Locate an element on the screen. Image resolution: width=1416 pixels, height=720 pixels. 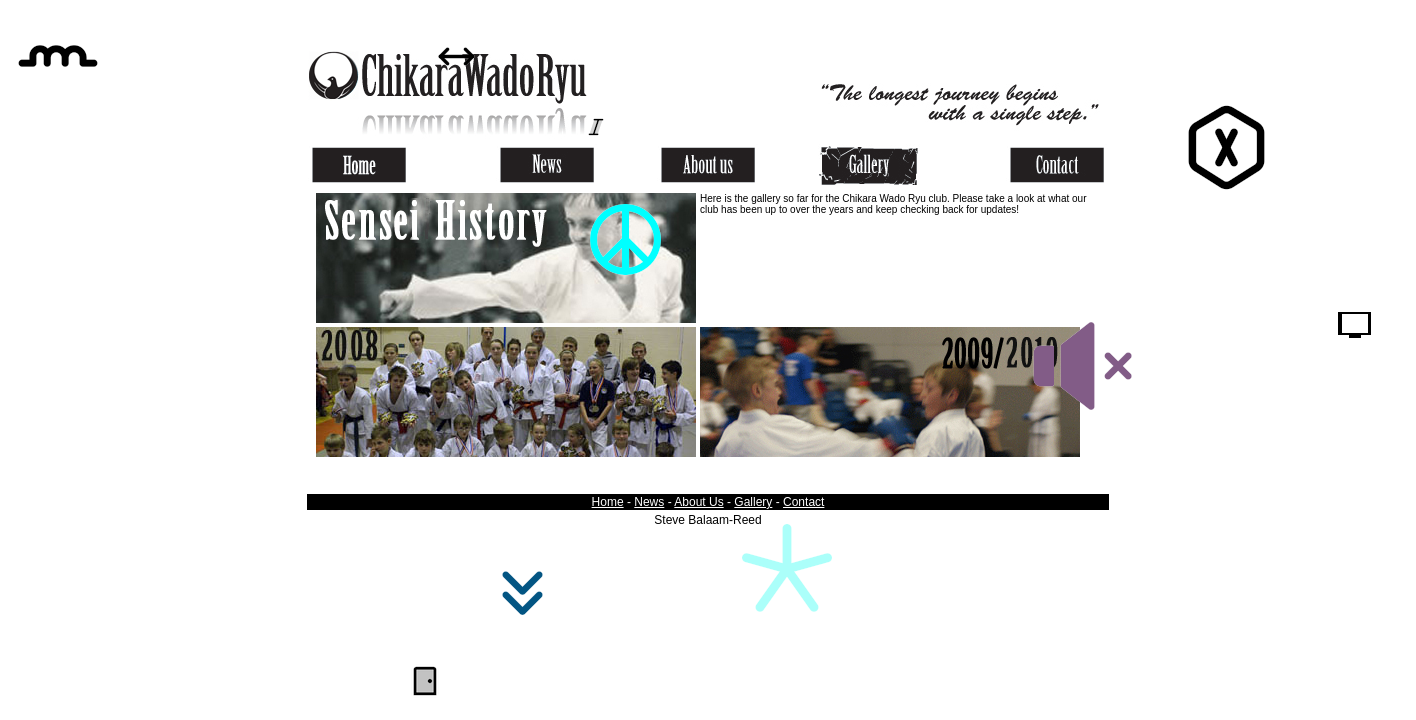
access personal video content is located at coordinates (1355, 325).